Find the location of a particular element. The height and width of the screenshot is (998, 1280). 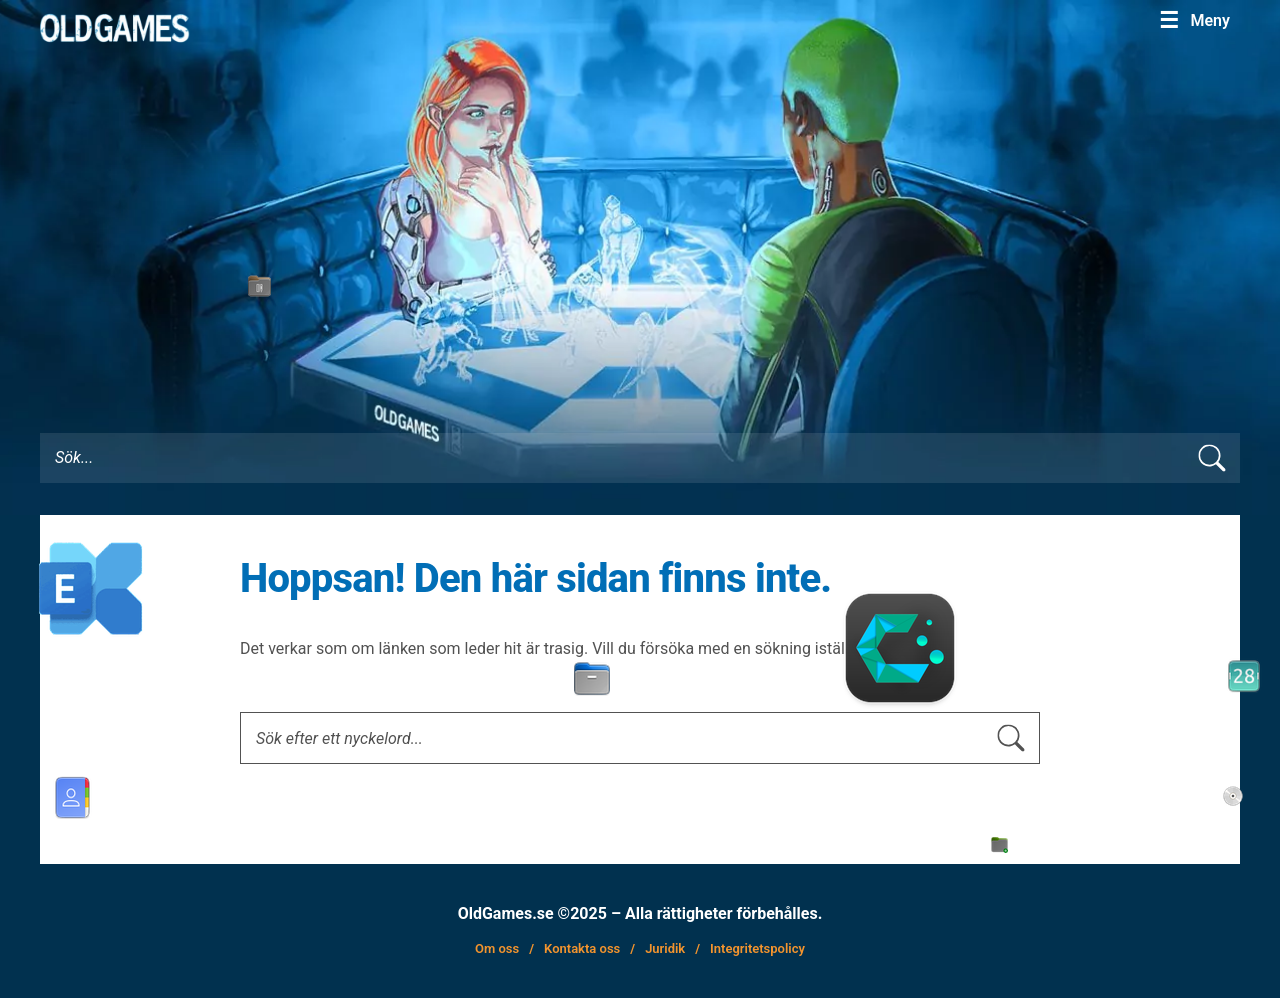

open Microsoft Exchange app is located at coordinates (91, 589).